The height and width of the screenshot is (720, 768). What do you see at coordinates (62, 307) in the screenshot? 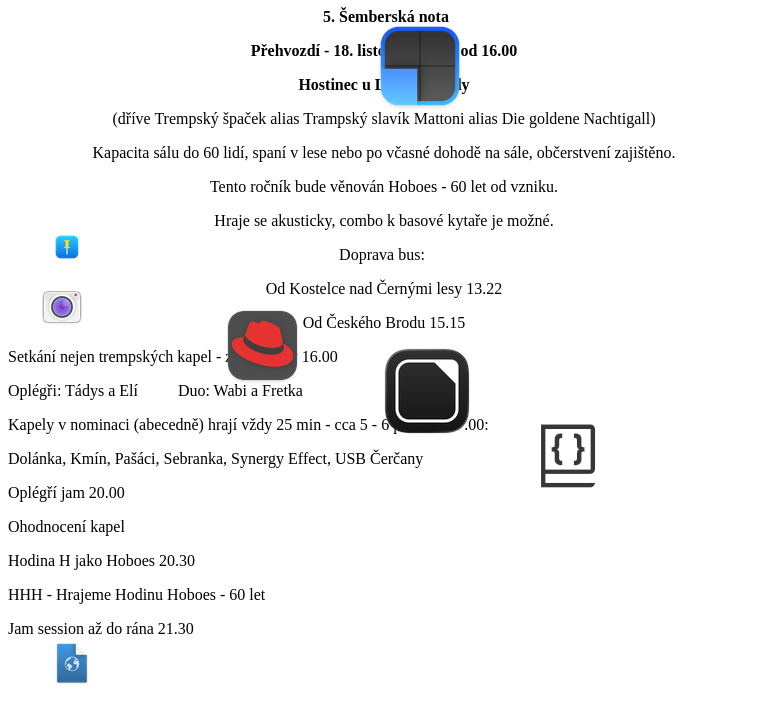
I see `open webcamoid camera application` at bounding box center [62, 307].